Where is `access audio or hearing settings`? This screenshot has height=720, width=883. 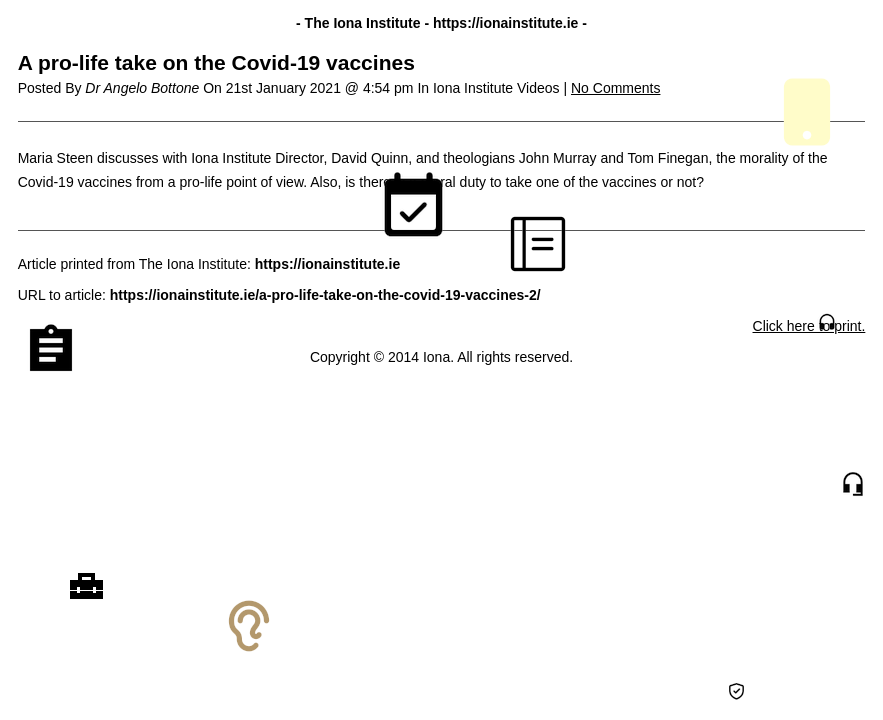 access audio or hearing settings is located at coordinates (249, 626).